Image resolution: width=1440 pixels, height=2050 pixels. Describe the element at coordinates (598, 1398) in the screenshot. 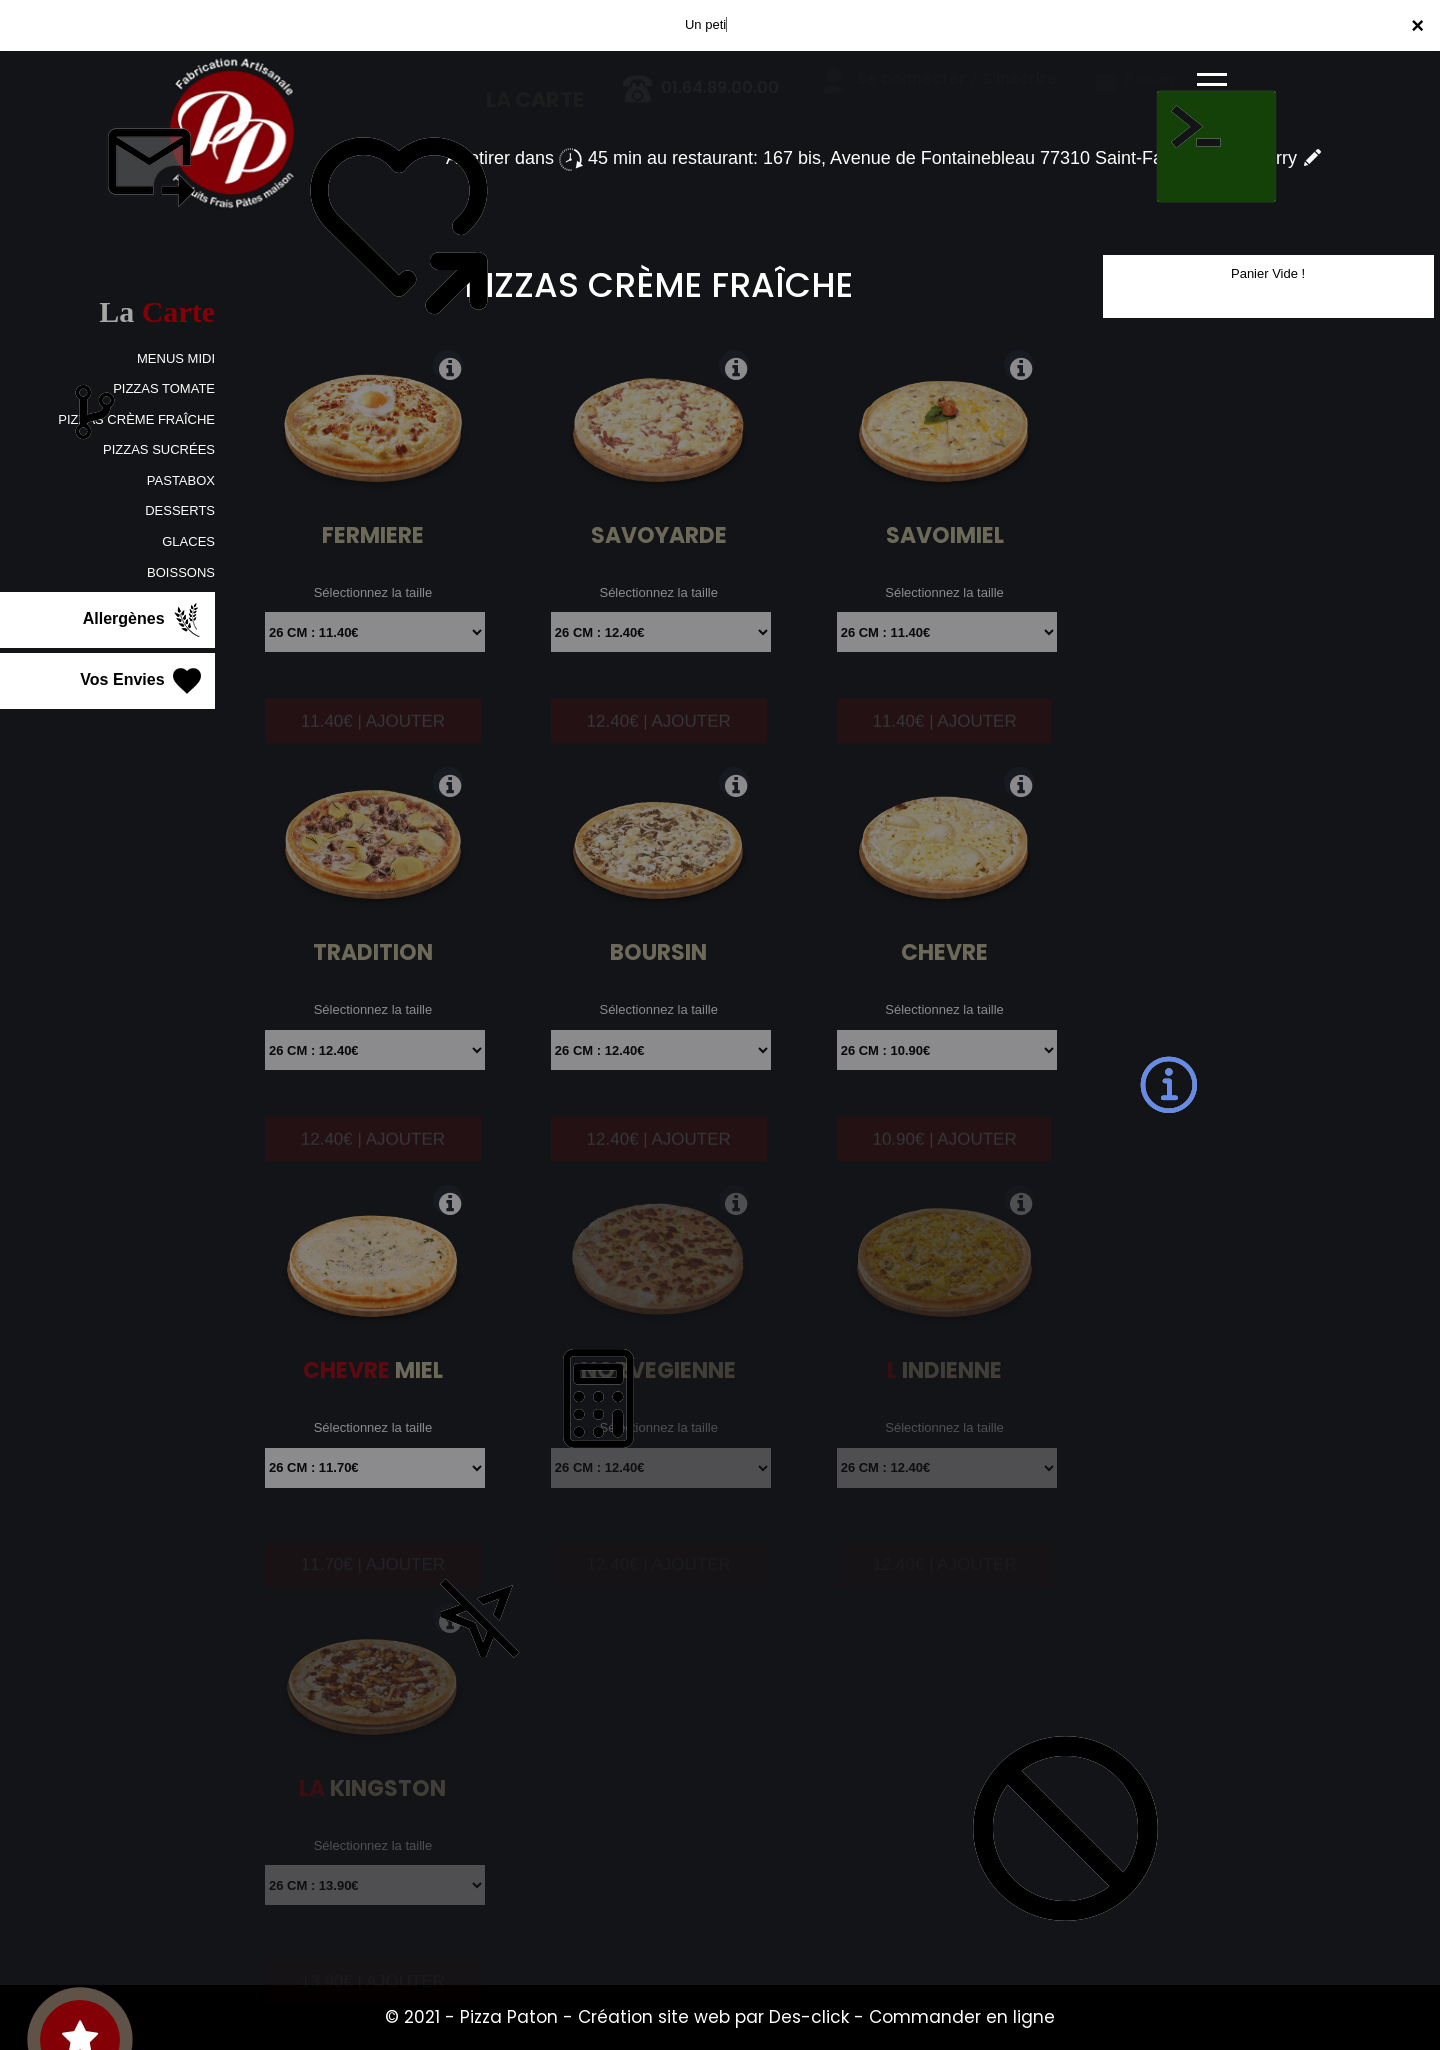

I see `open the calculator app` at that location.